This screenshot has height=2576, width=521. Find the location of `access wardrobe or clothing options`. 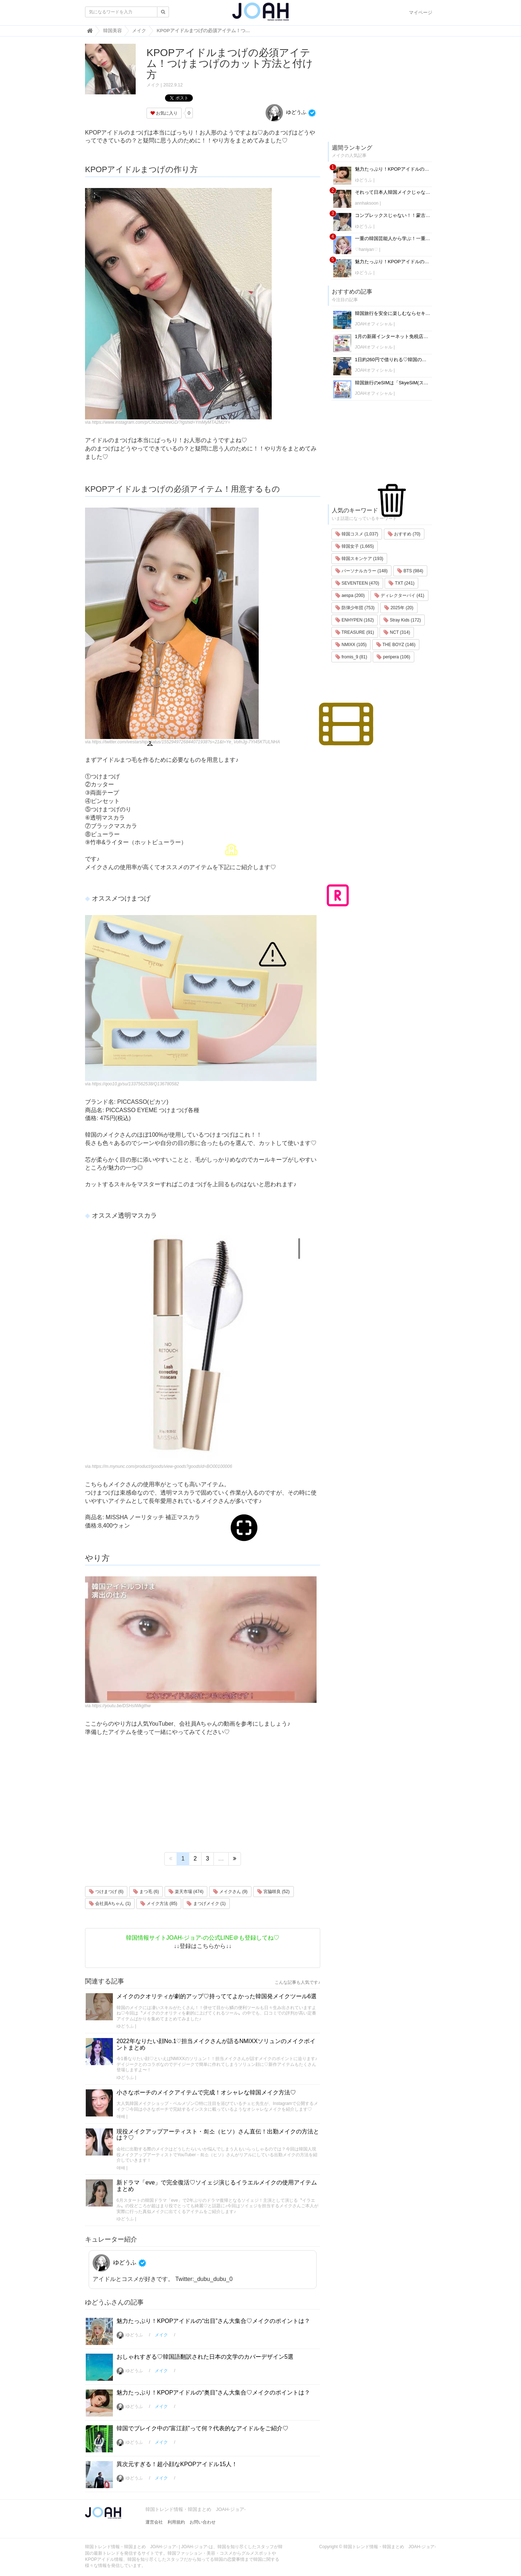

access wardrobe or clothing options is located at coordinates (150, 743).